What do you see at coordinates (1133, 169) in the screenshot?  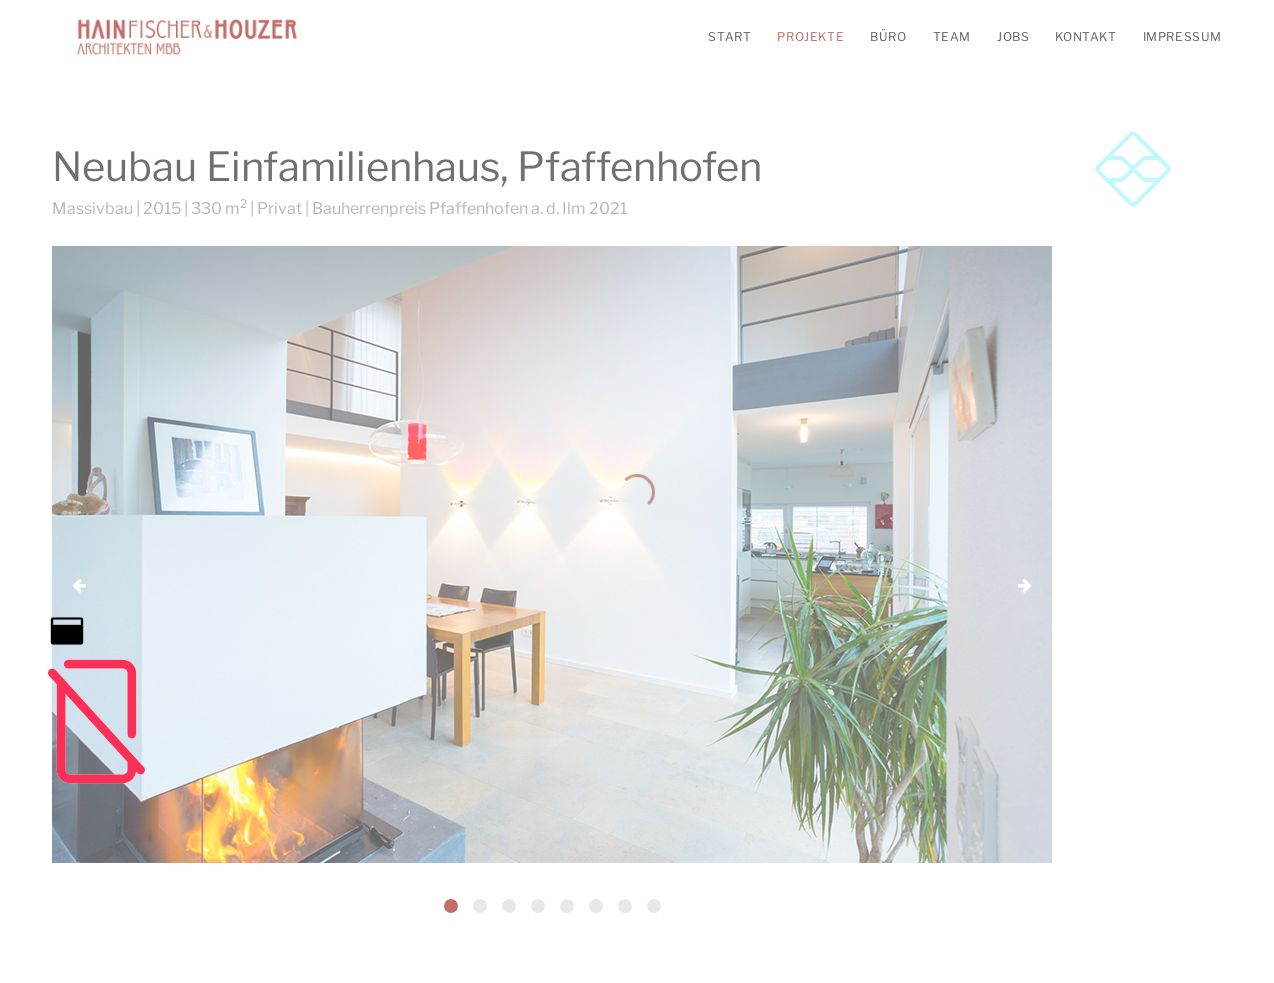 I see `access pix instant payment services` at bounding box center [1133, 169].